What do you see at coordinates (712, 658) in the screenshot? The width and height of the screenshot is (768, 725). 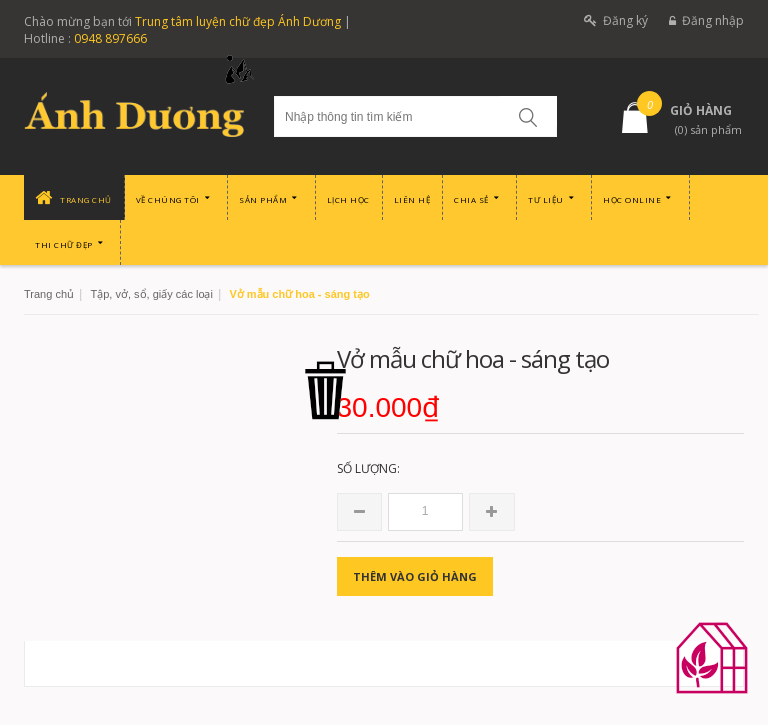 I see `access greenhouse or garden management` at bounding box center [712, 658].